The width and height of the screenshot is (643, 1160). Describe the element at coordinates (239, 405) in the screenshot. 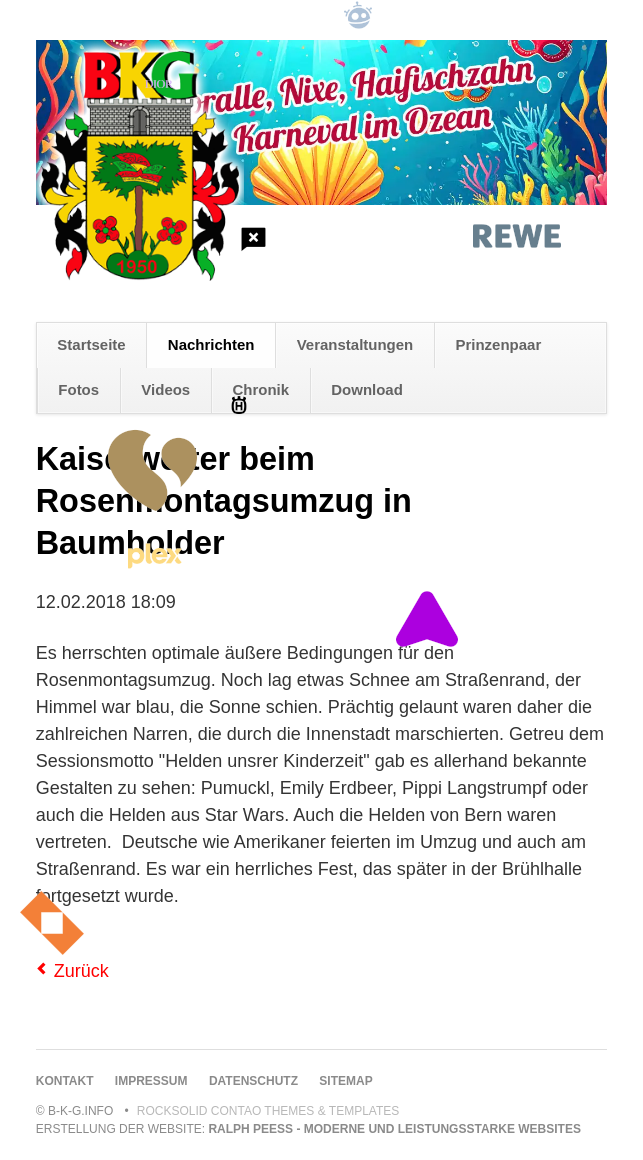

I see `husqvarna brand logo` at that location.